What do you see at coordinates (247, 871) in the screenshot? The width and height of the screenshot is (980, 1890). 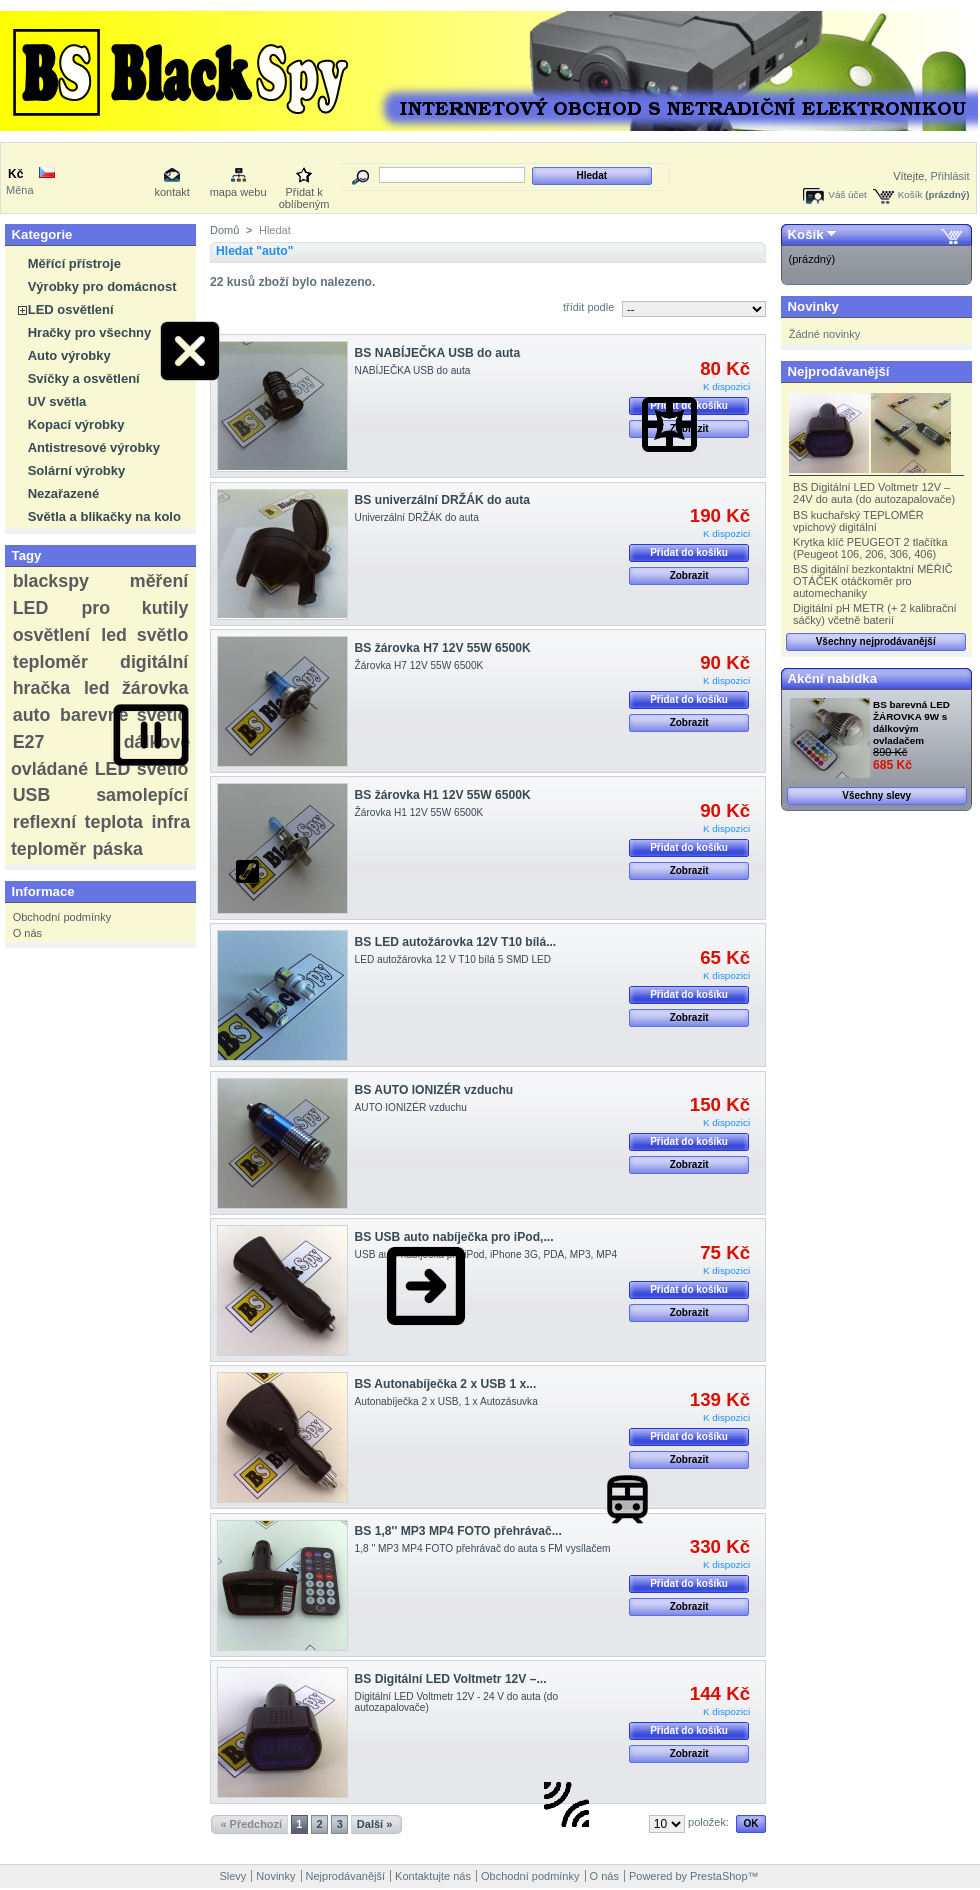 I see `indicates escalator access nearby` at bounding box center [247, 871].